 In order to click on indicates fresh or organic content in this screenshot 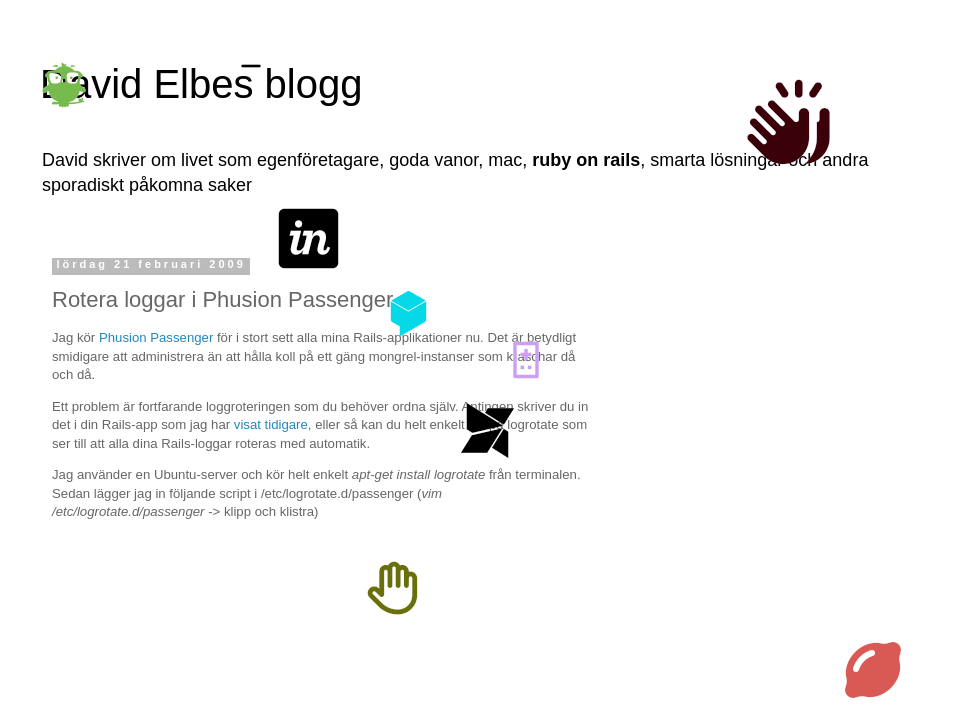, I will do `click(873, 670)`.